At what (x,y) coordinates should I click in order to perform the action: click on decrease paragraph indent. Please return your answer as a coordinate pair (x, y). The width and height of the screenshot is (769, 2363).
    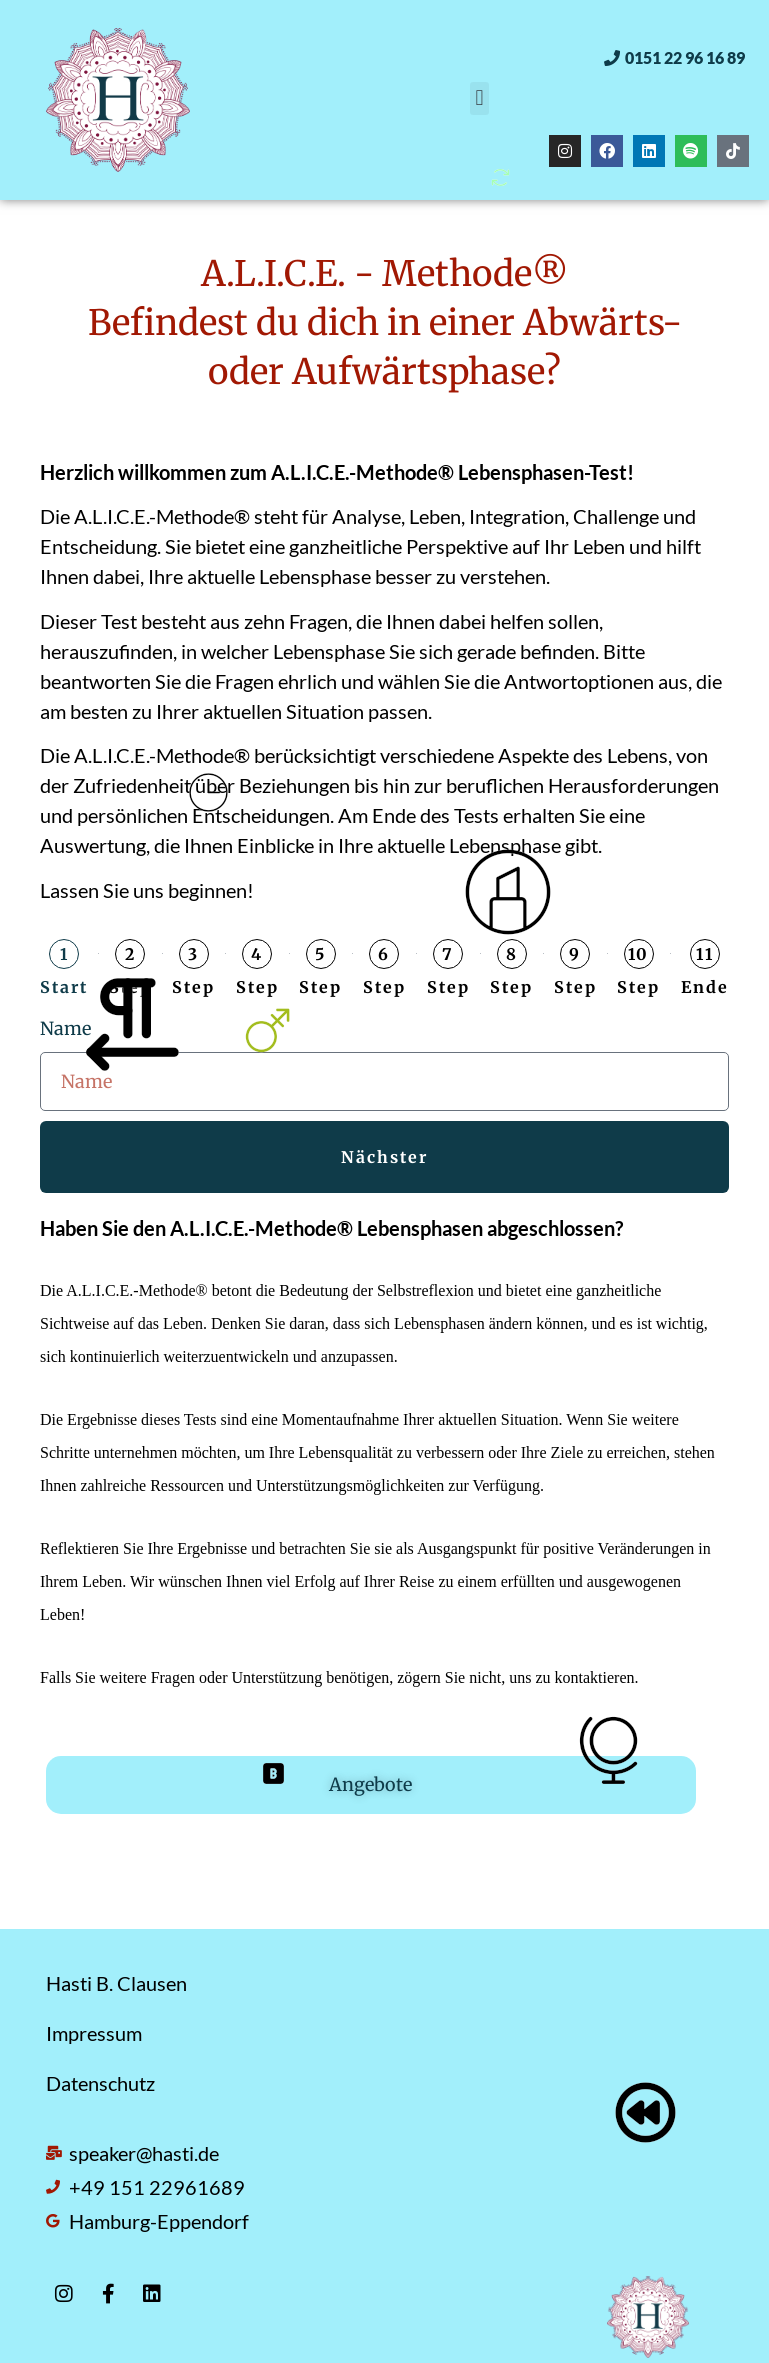
    Looking at the image, I should click on (132, 1024).